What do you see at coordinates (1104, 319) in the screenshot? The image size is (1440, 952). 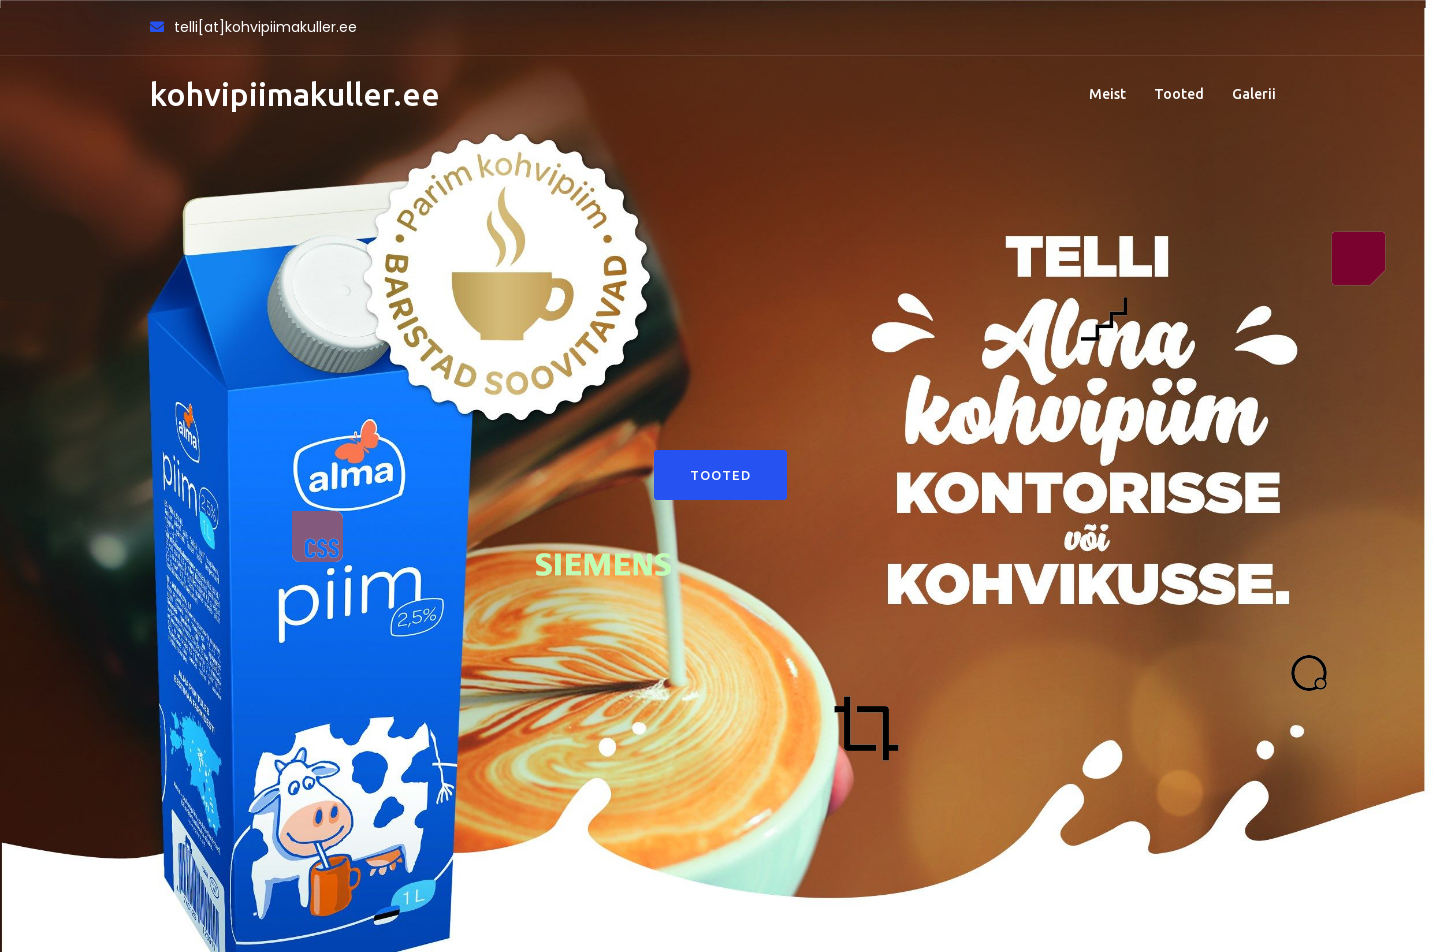 I see `open the FutureLearn online learning platform` at bounding box center [1104, 319].